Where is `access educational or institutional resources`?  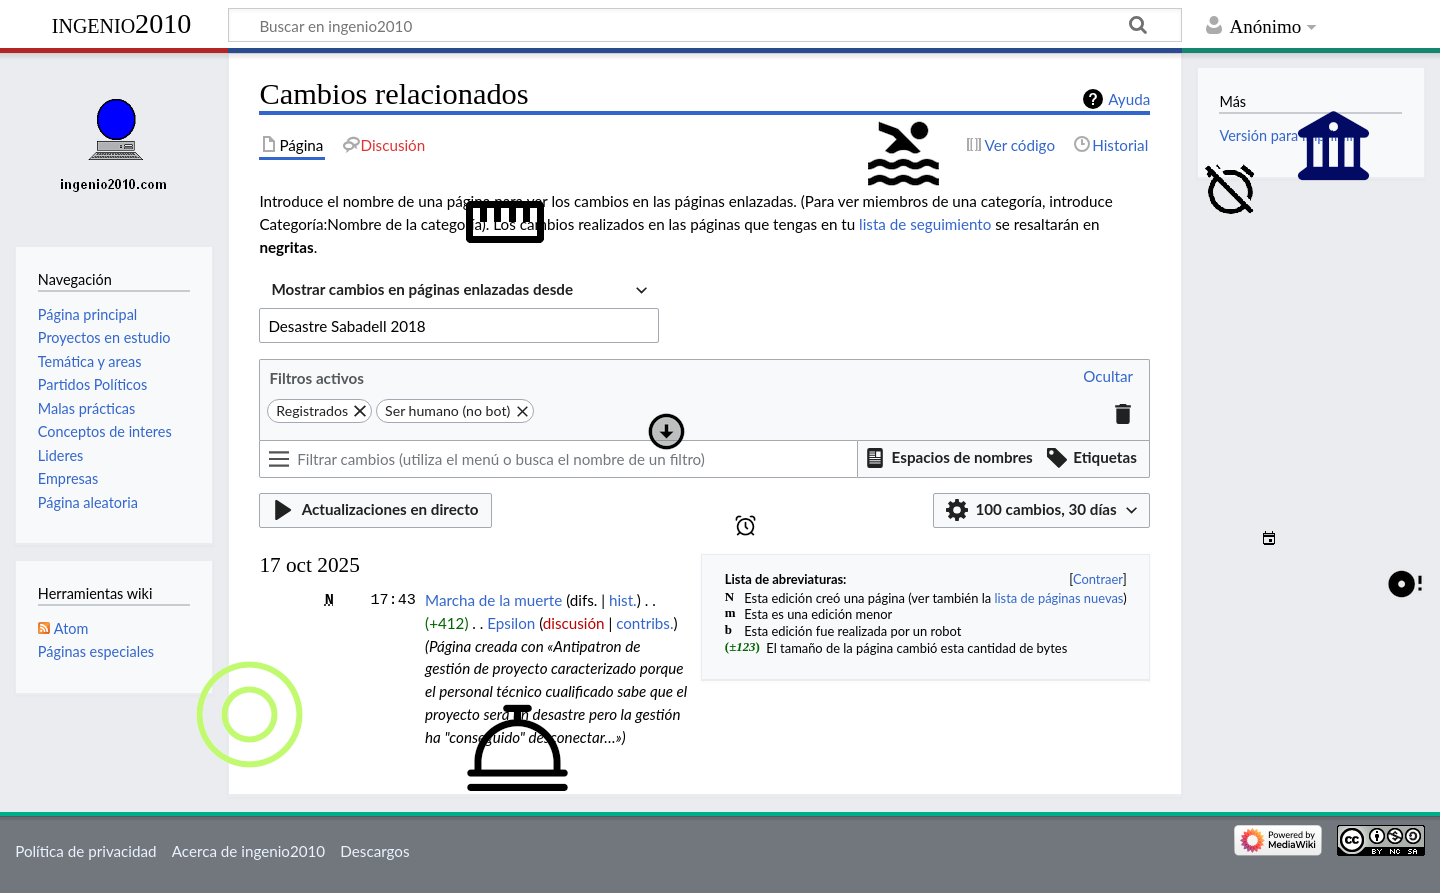 access educational or institutional resources is located at coordinates (1333, 144).